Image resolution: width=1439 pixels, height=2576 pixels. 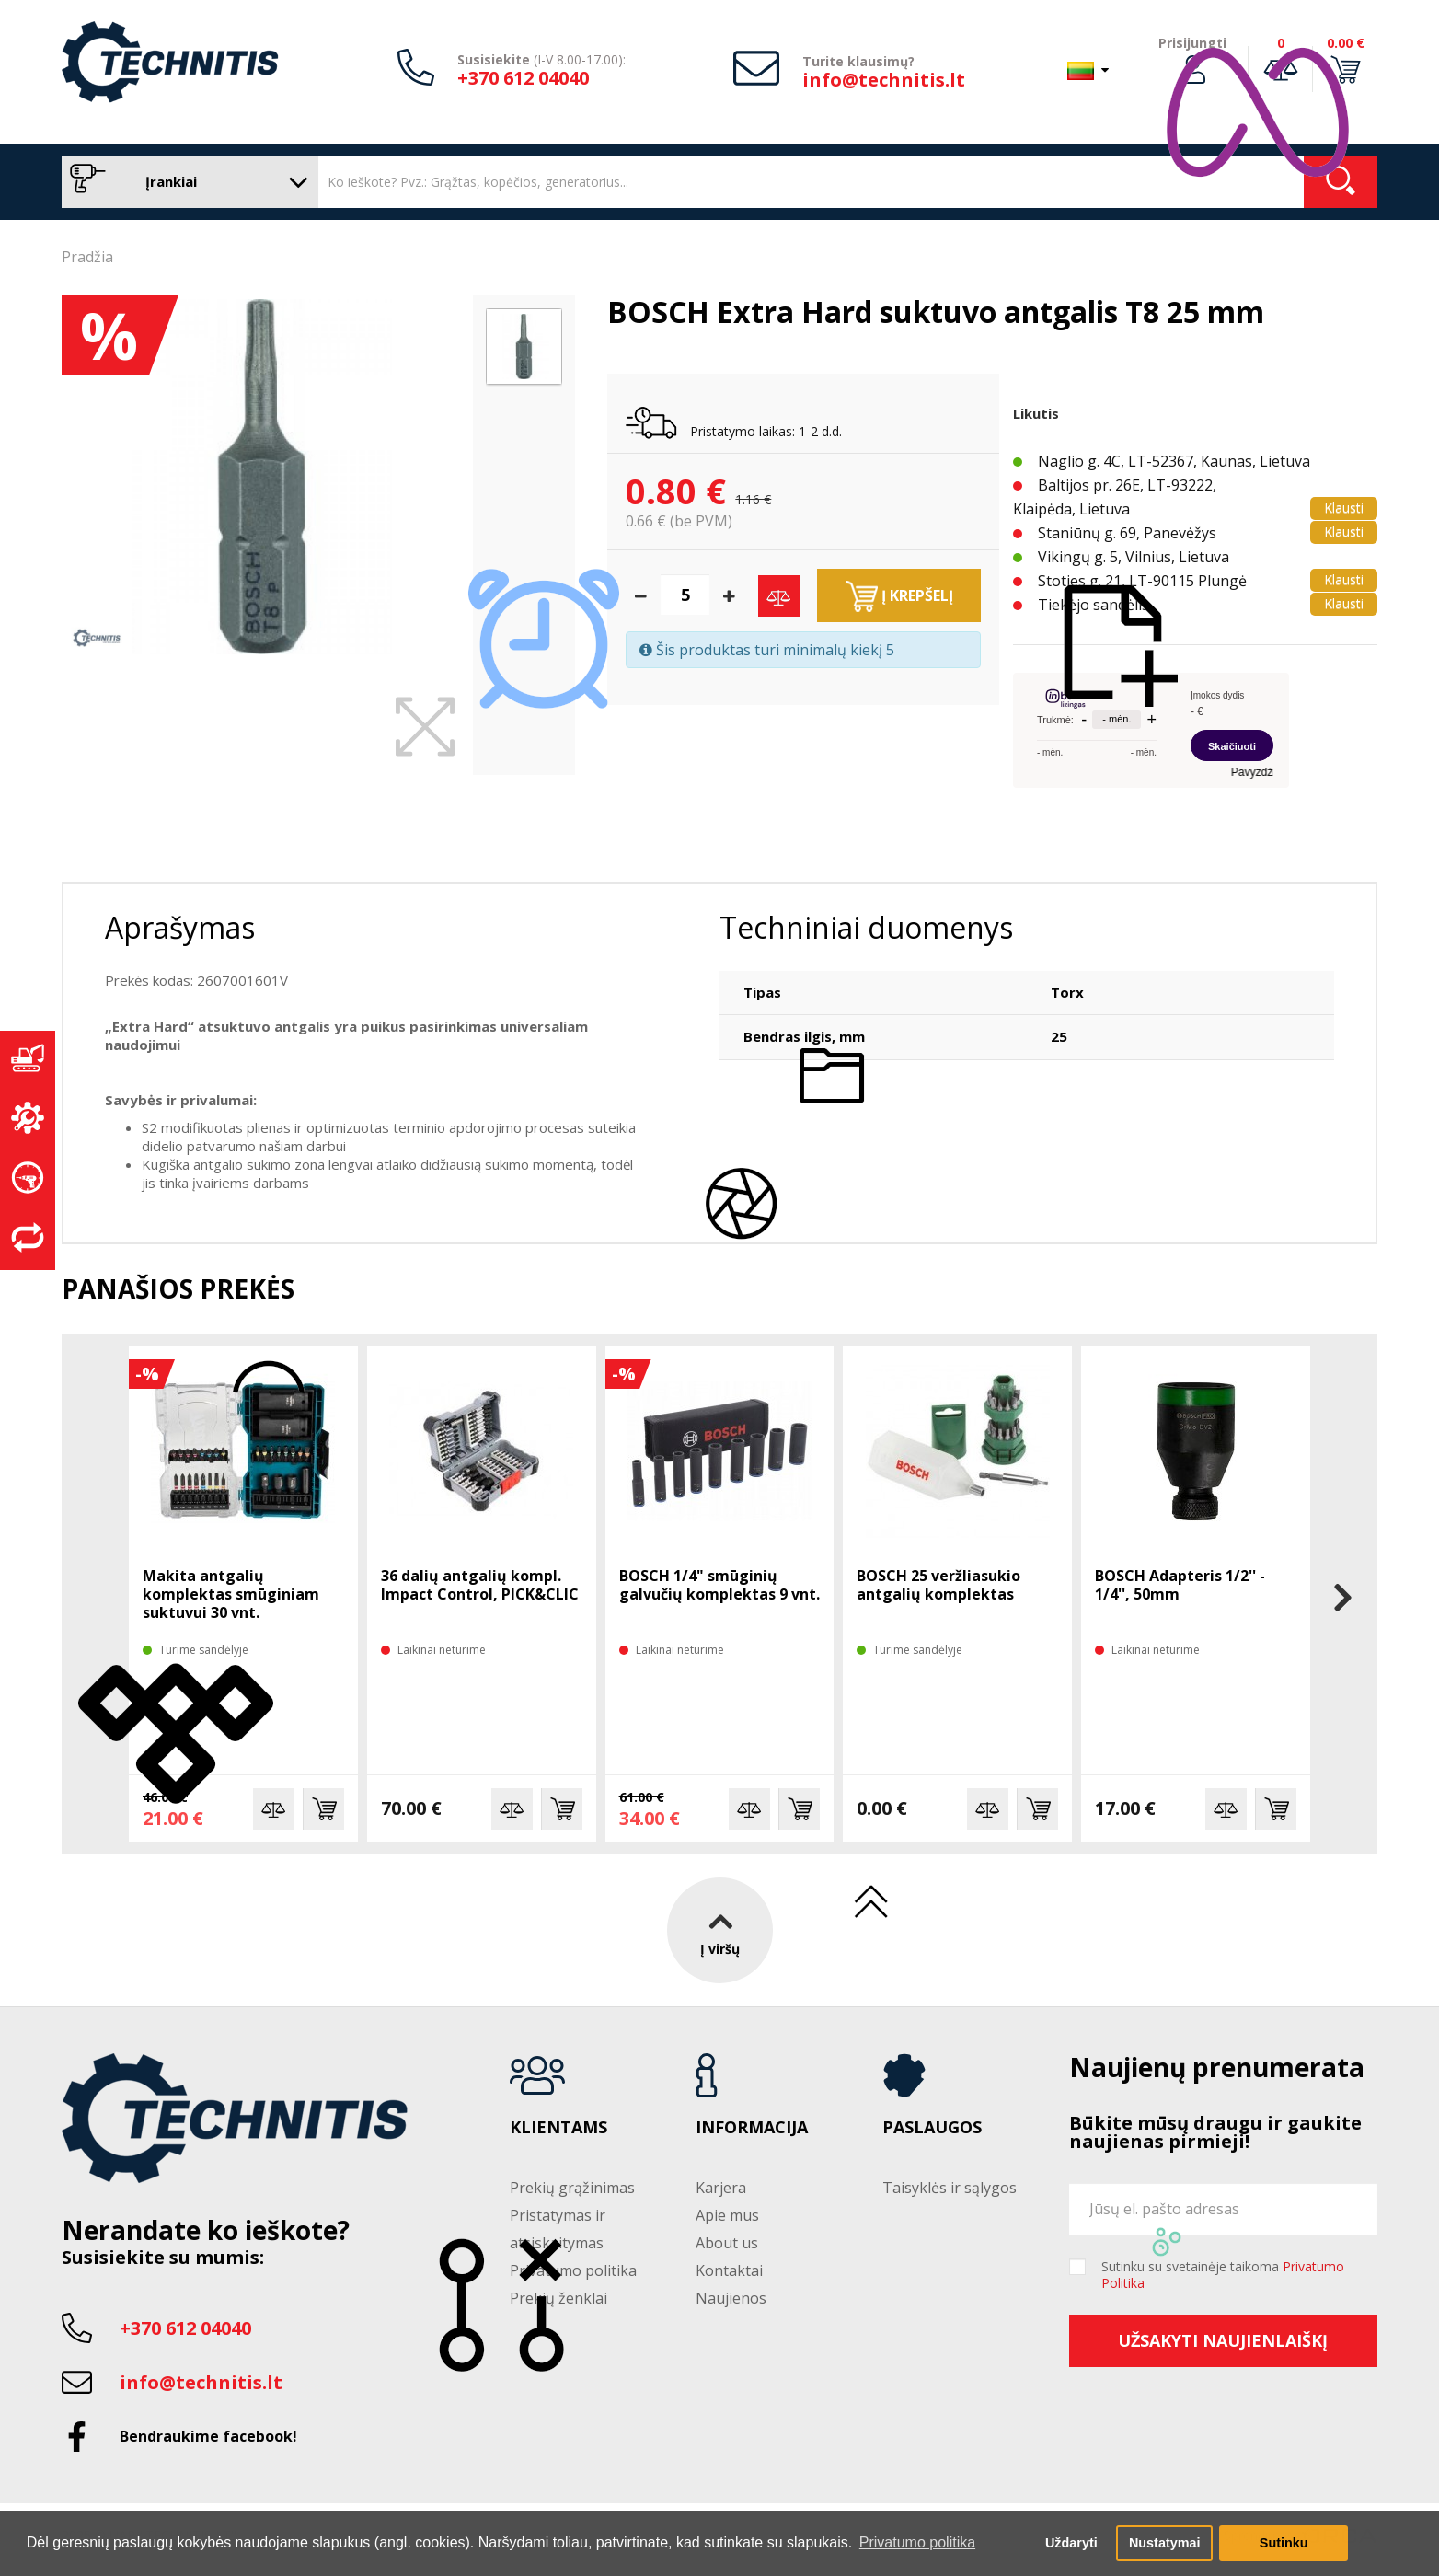 What do you see at coordinates (832, 1076) in the screenshot?
I see `open file folder` at bounding box center [832, 1076].